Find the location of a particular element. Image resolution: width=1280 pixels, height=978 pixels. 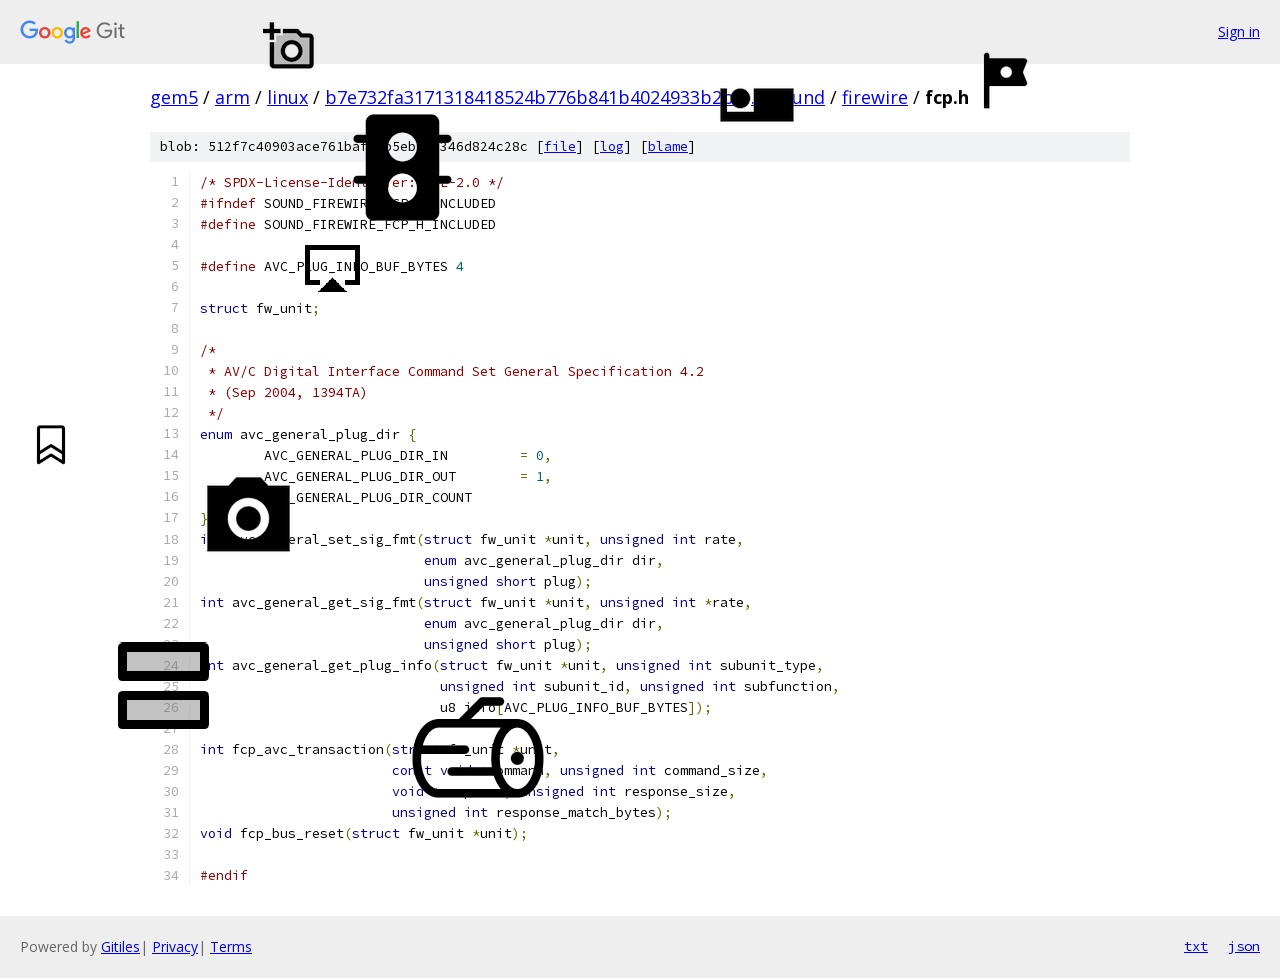

view agenda or schedule items is located at coordinates (166, 686).